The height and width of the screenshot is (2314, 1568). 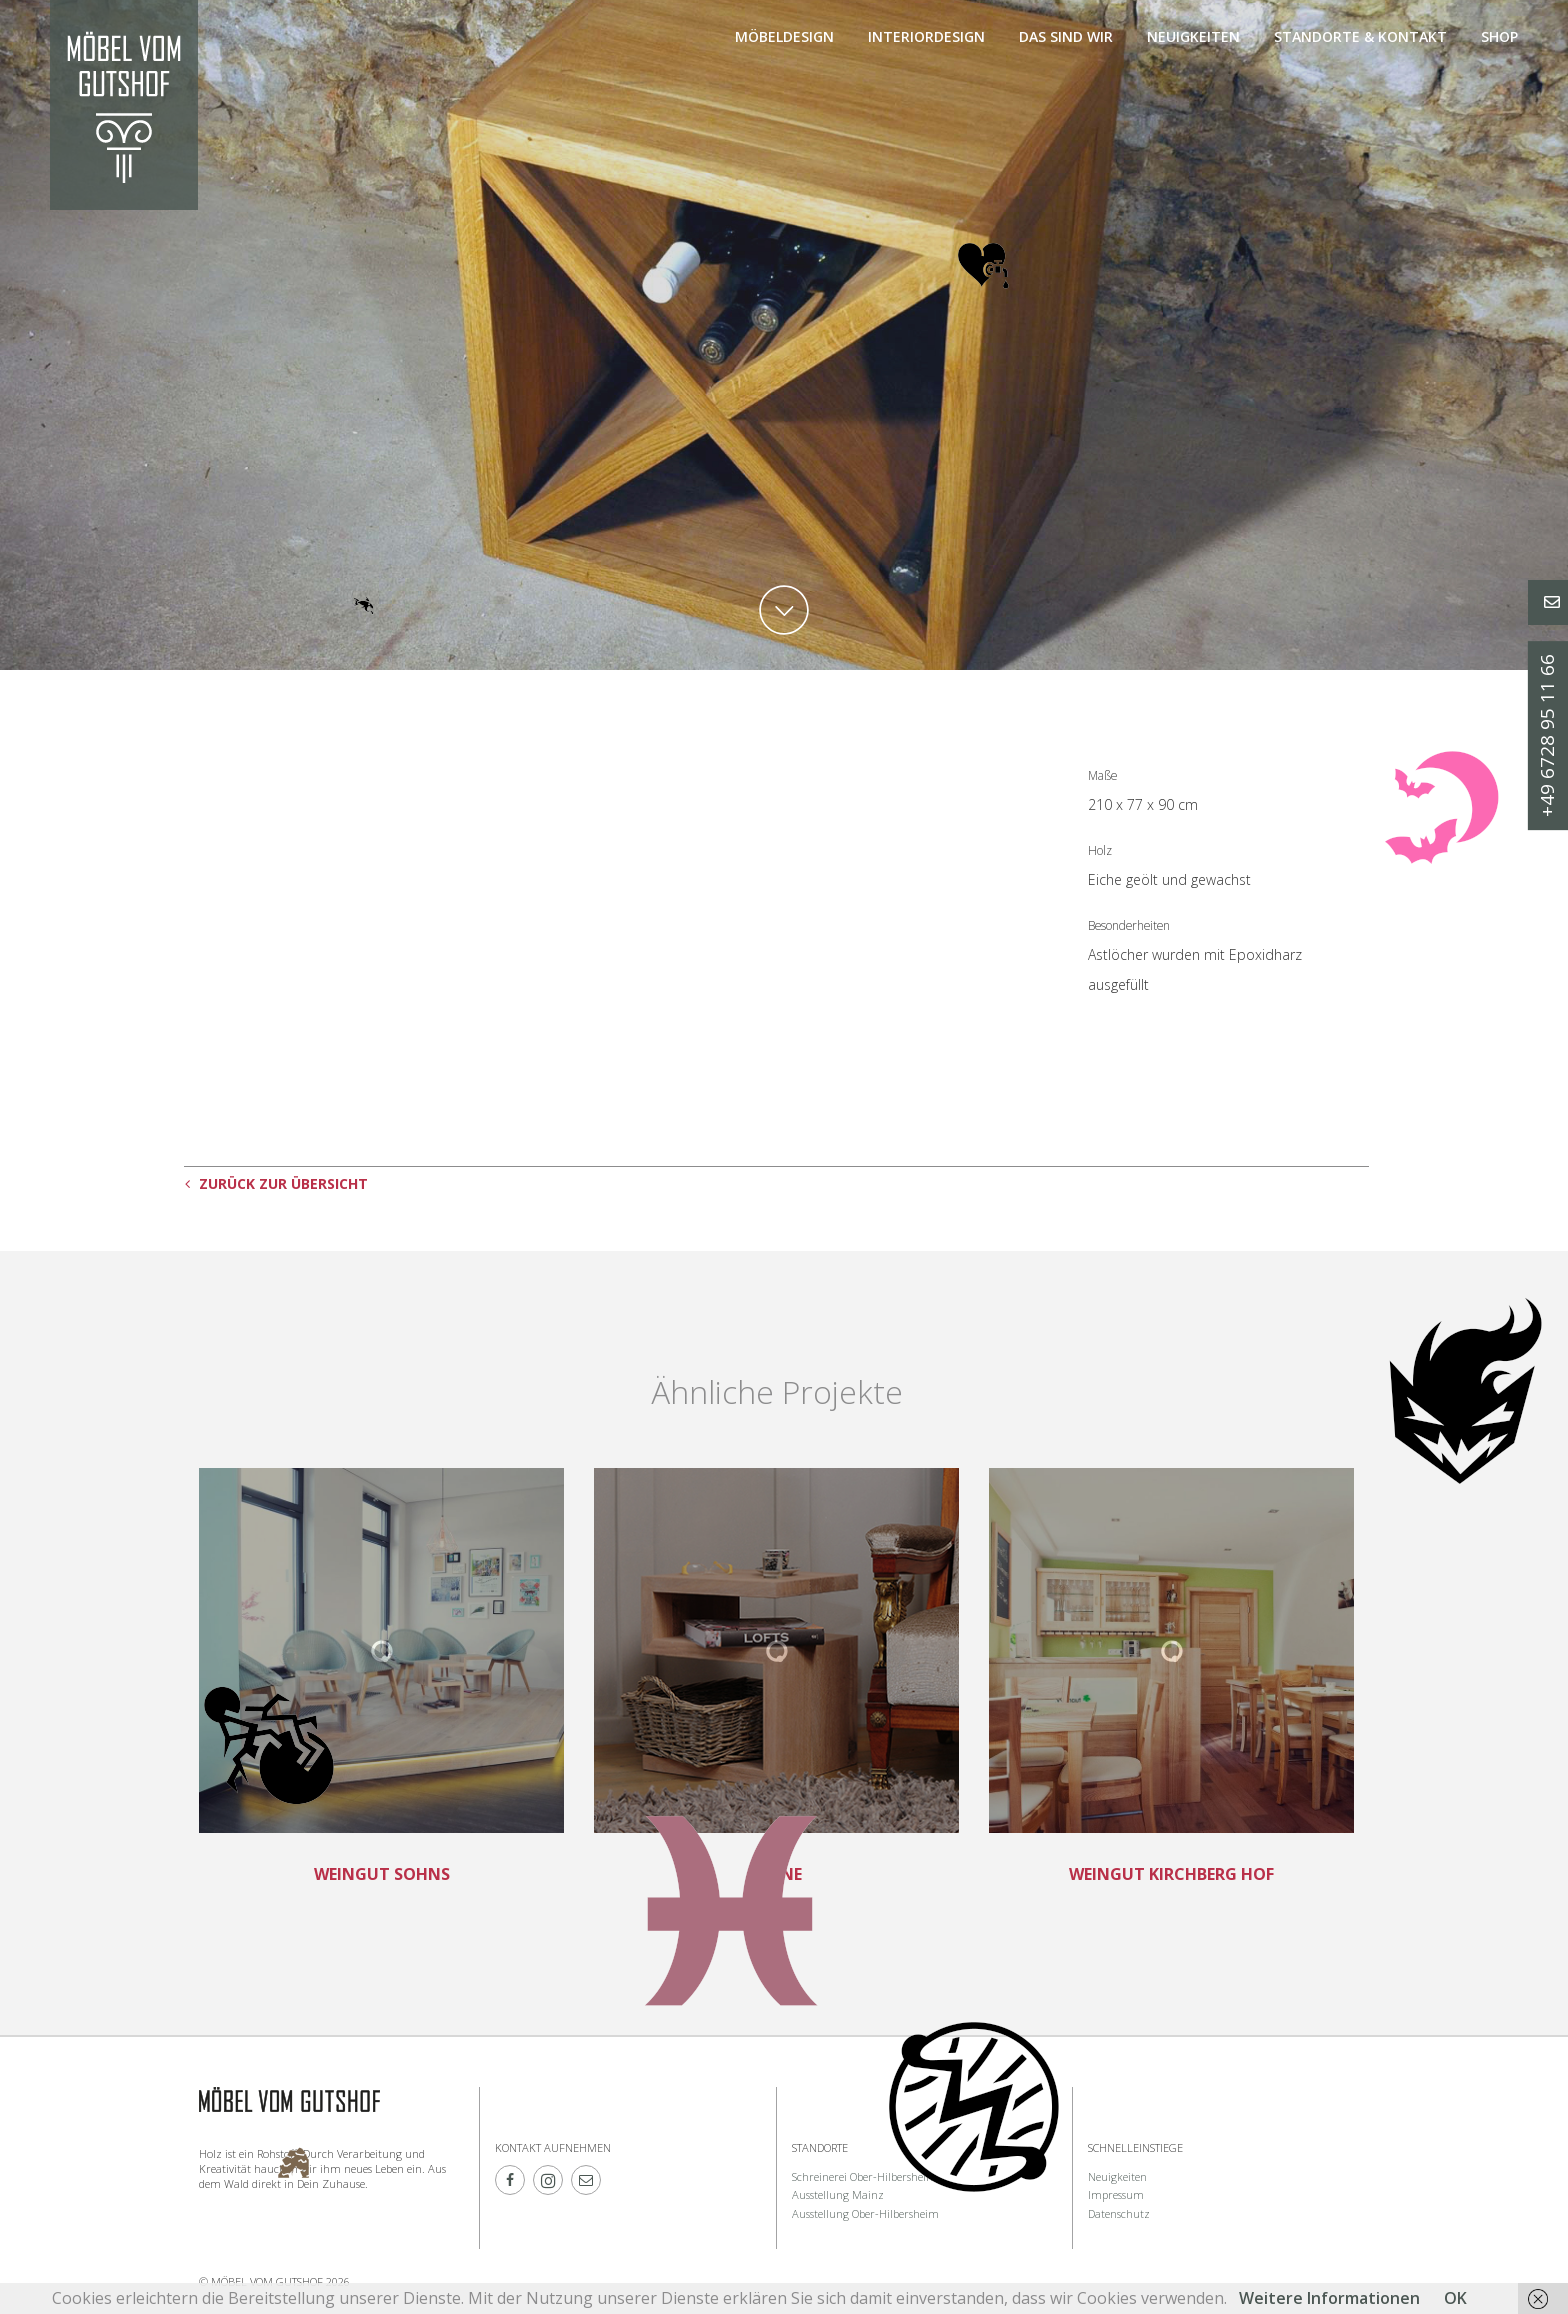 I want to click on enter a cave or underground area, so click(x=293, y=2162).